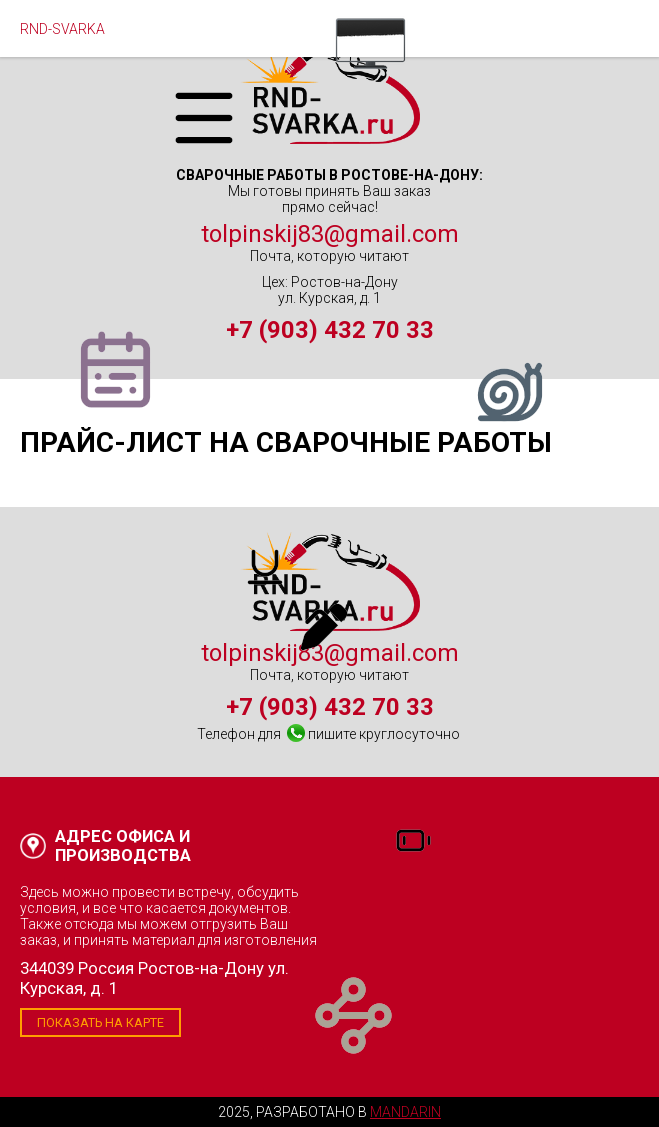 This screenshot has height=1127, width=659. What do you see at coordinates (115, 369) in the screenshot?
I see `select a date range` at bounding box center [115, 369].